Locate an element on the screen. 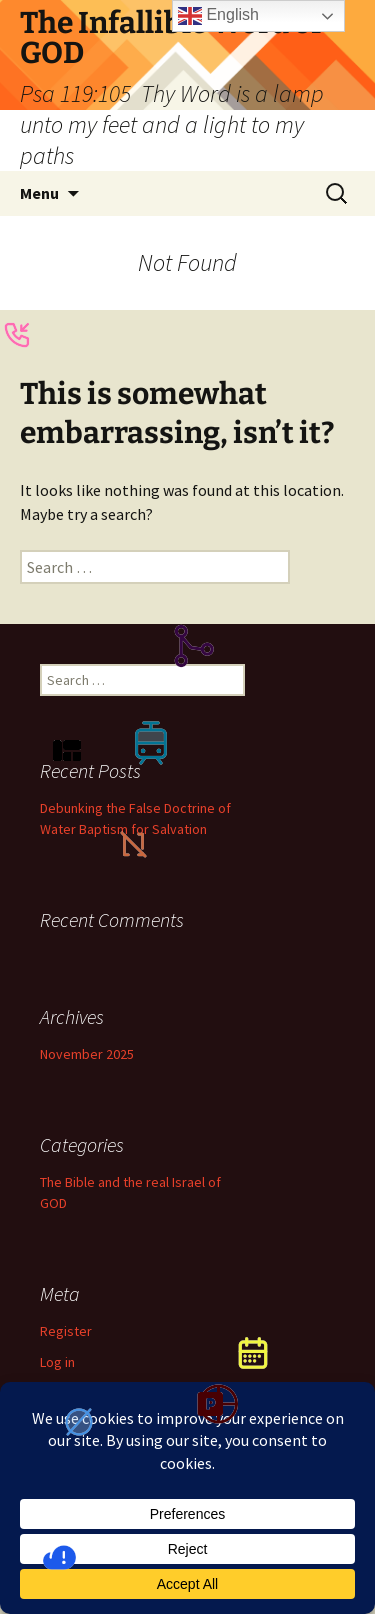 This screenshot has height=1614, width=375. view weekly calendar is located at coordinates (253, 1353).